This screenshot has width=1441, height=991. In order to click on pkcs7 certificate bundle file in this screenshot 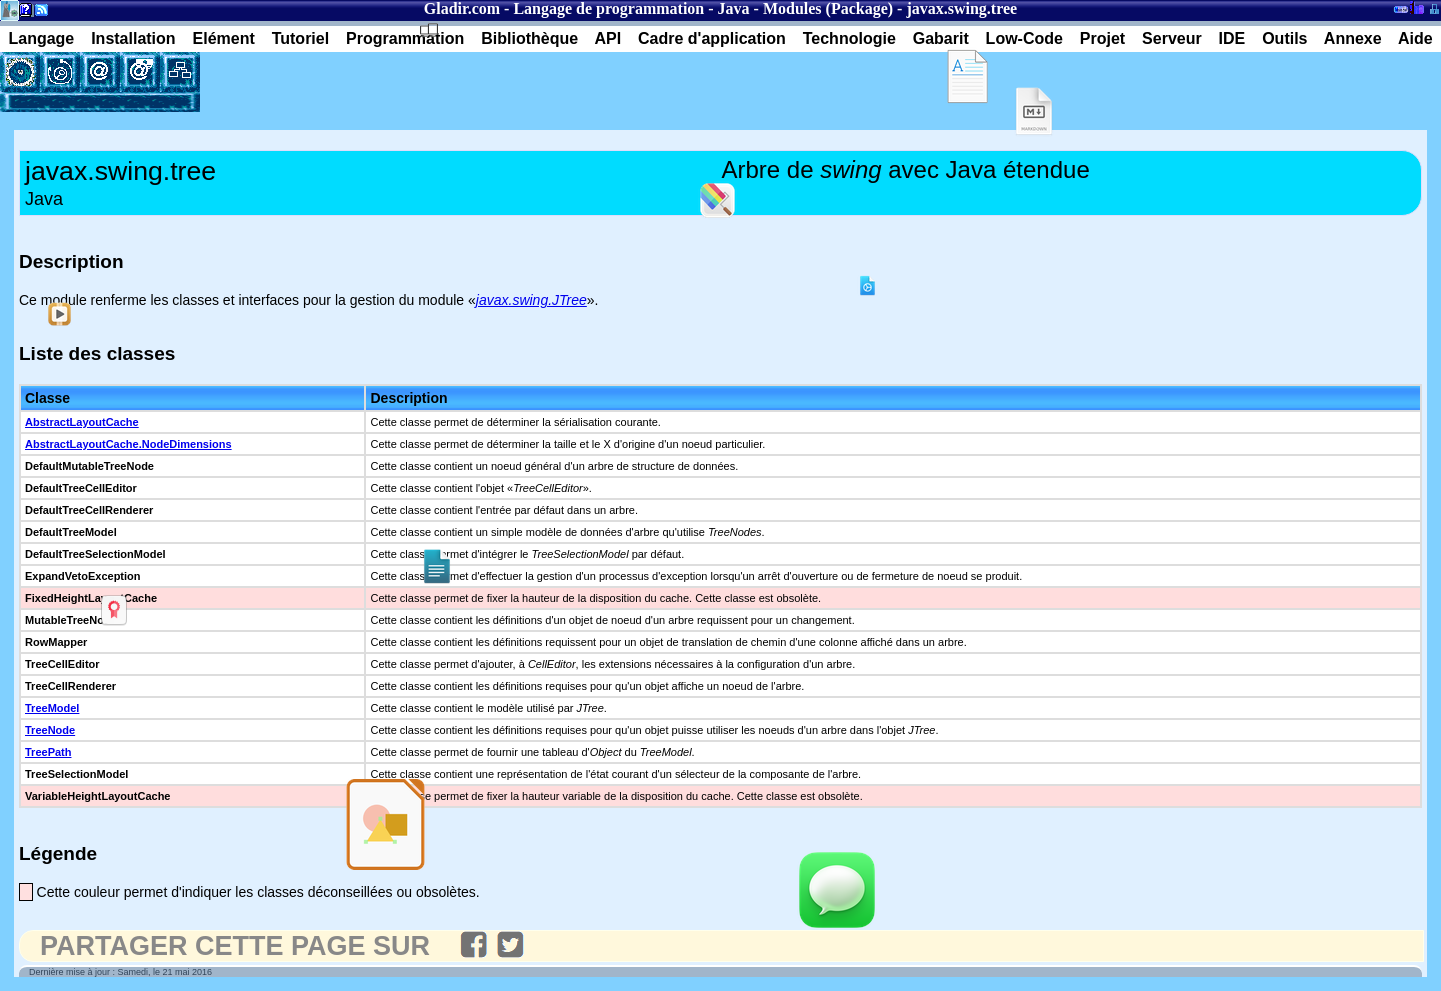, I will do `click(114, 610)`.